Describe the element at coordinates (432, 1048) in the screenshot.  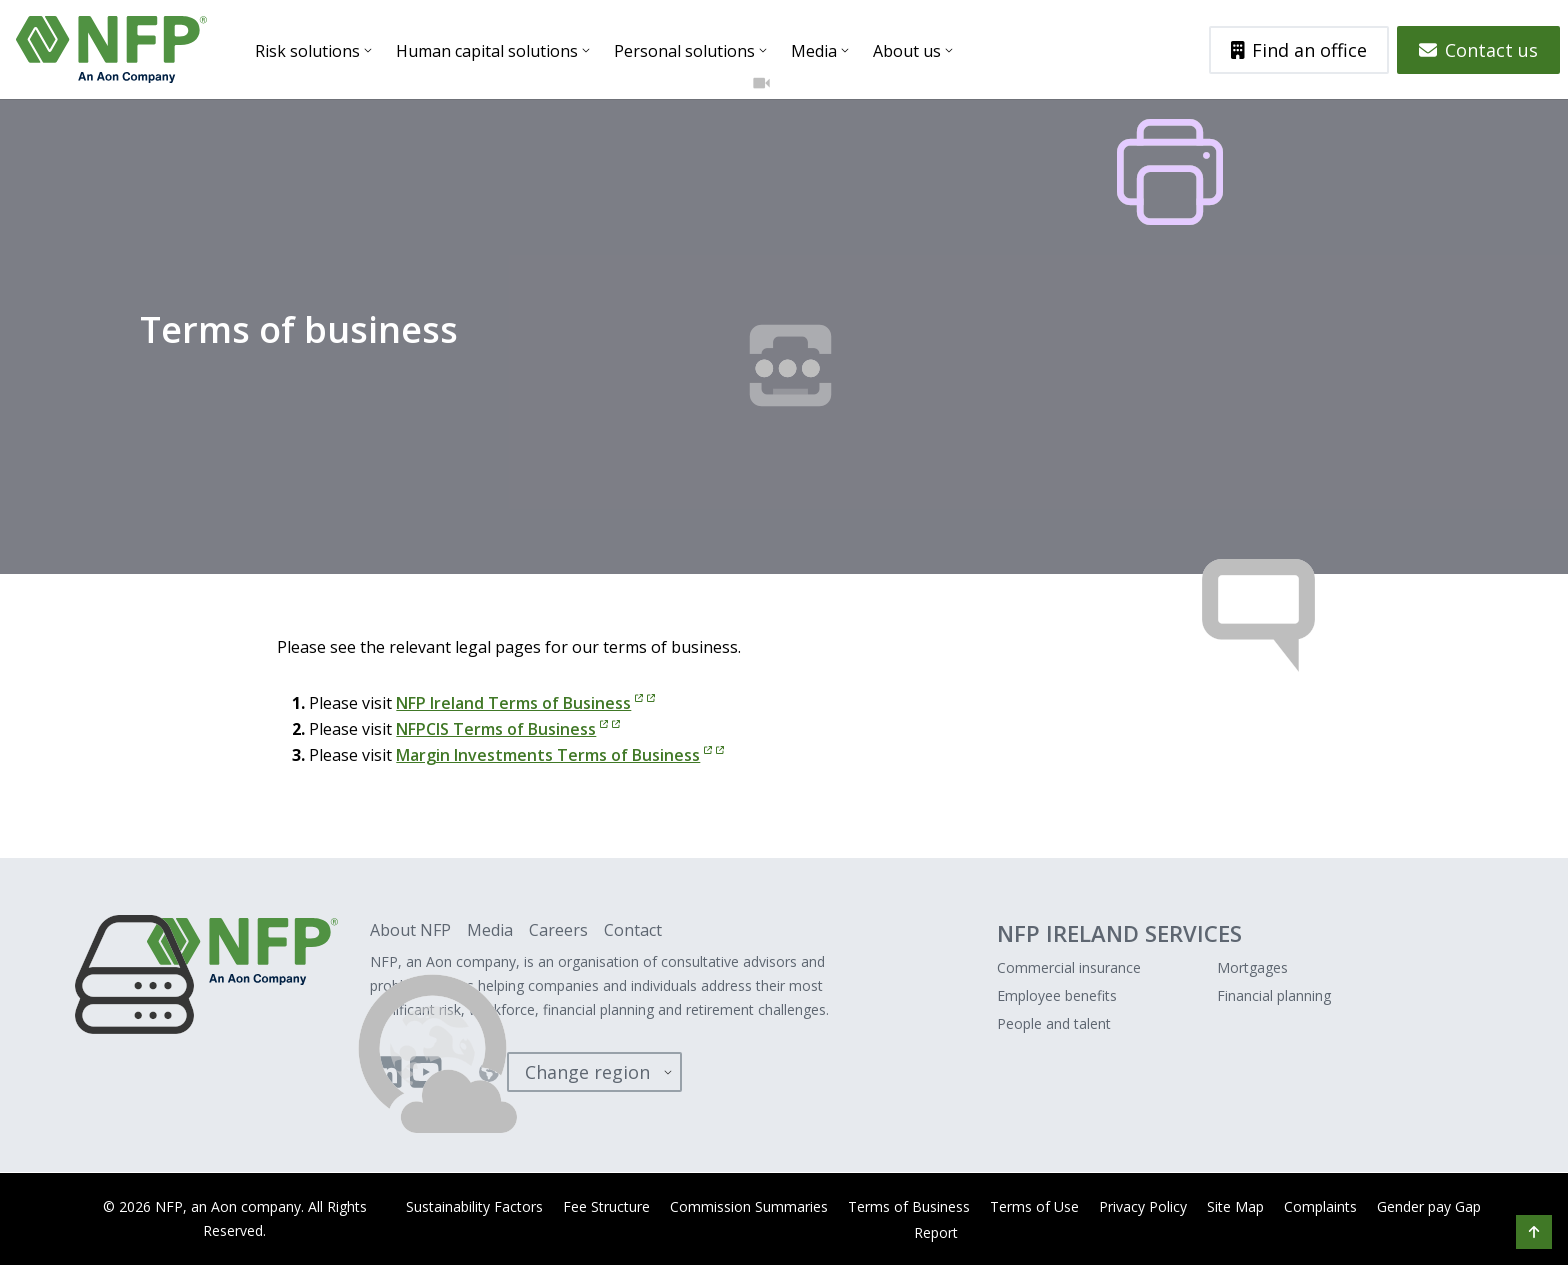
I see `indicates partly cloudy night weather conditions` at that location.